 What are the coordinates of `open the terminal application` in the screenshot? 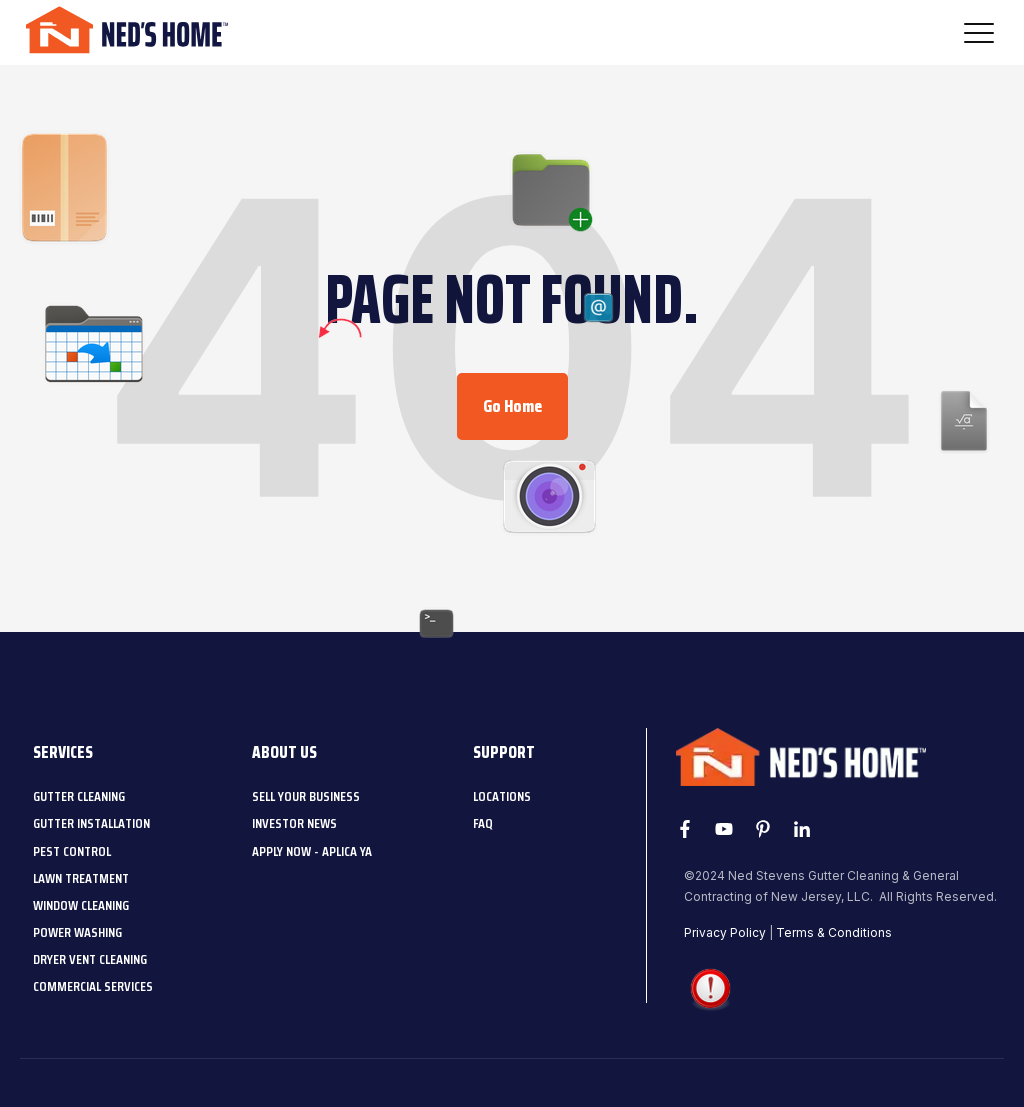 It's located at (436, 623).